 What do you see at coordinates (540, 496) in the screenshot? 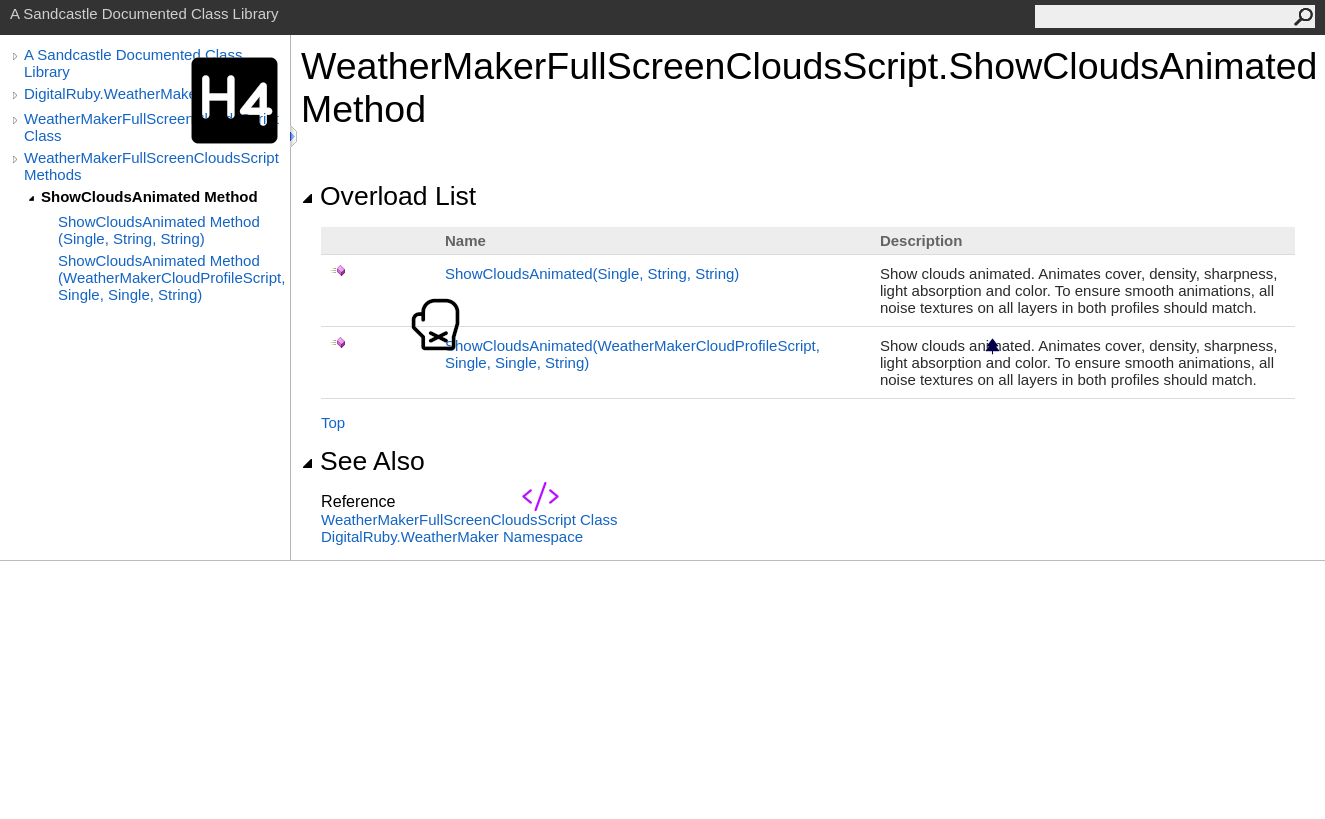
I see `view or edit source code` at bounding box center [540, 496].